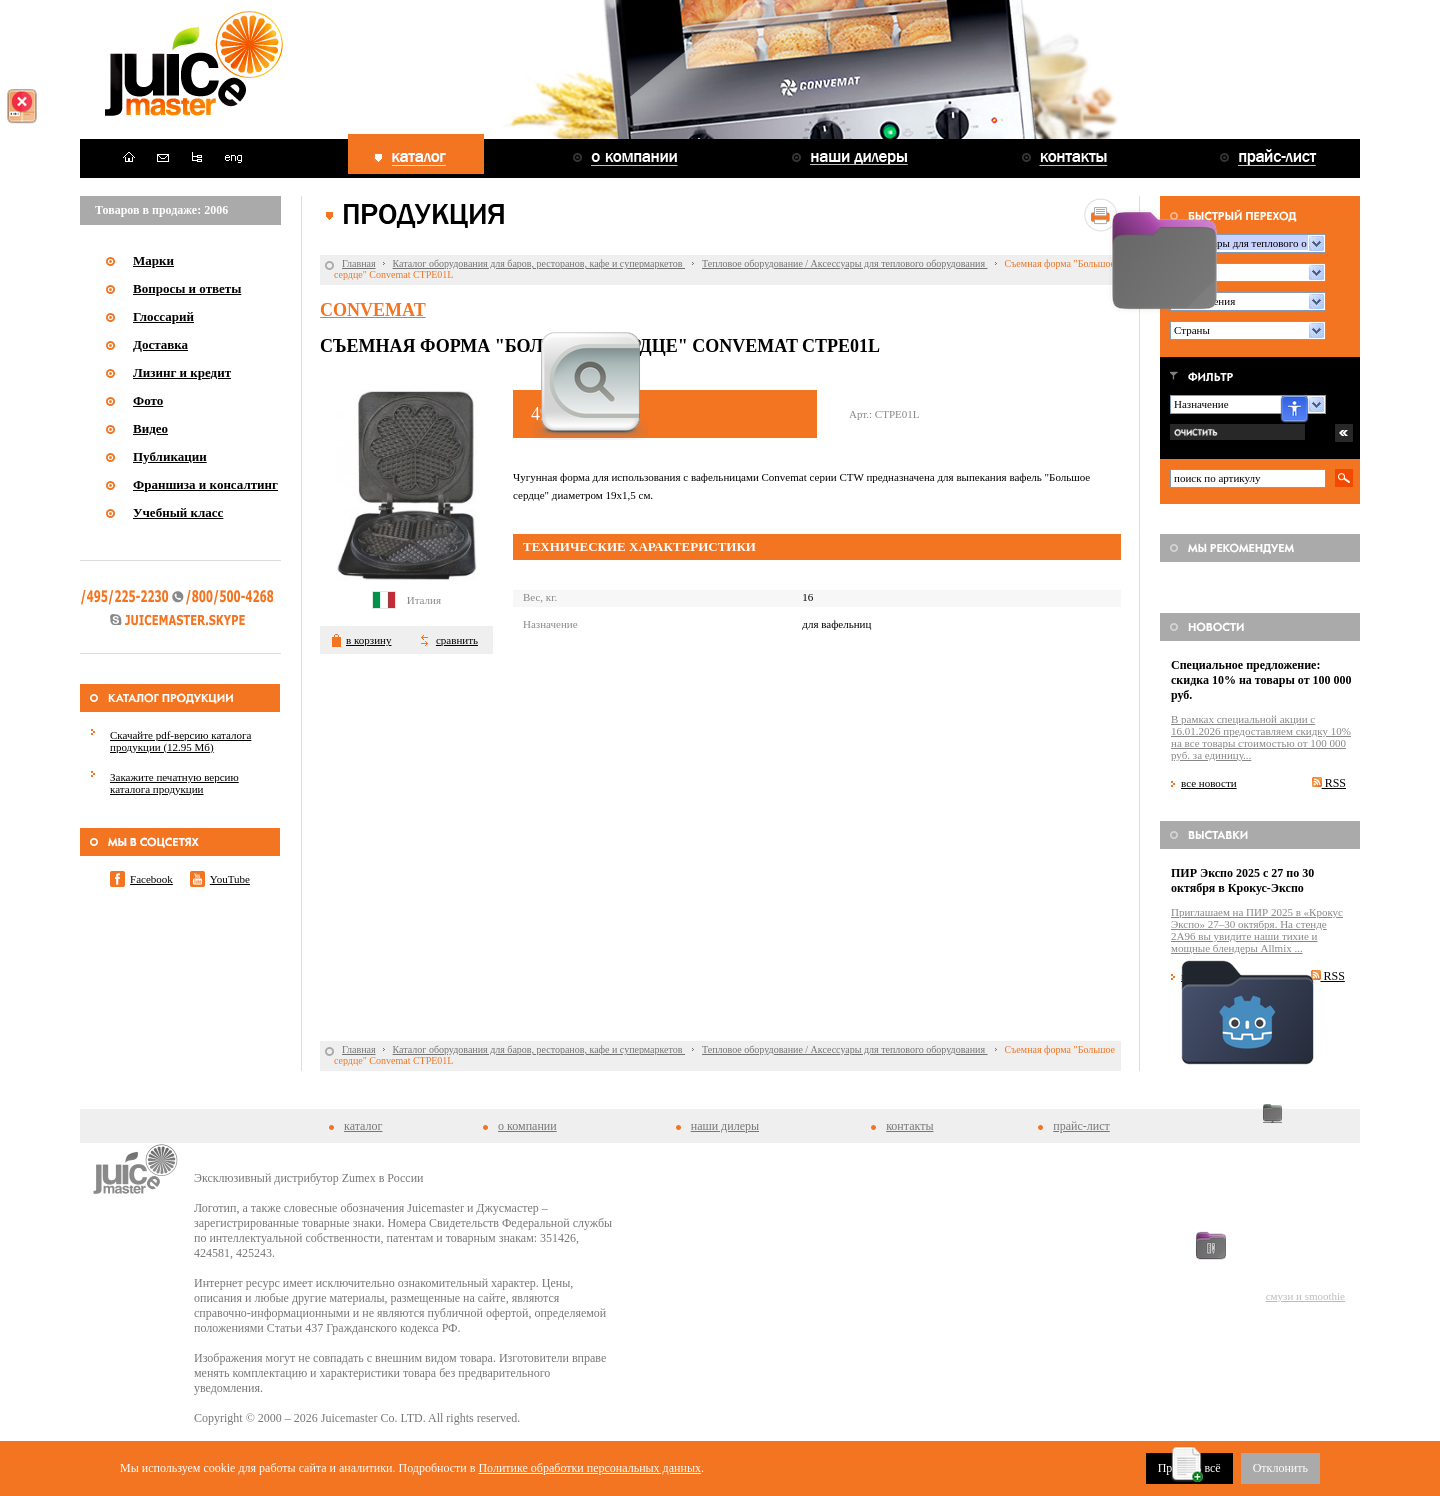  What do you see at coordinates (1272, 1113) in the screenshot?
I see `access files stored on a remote server` at bounding box center [1272, 1113].